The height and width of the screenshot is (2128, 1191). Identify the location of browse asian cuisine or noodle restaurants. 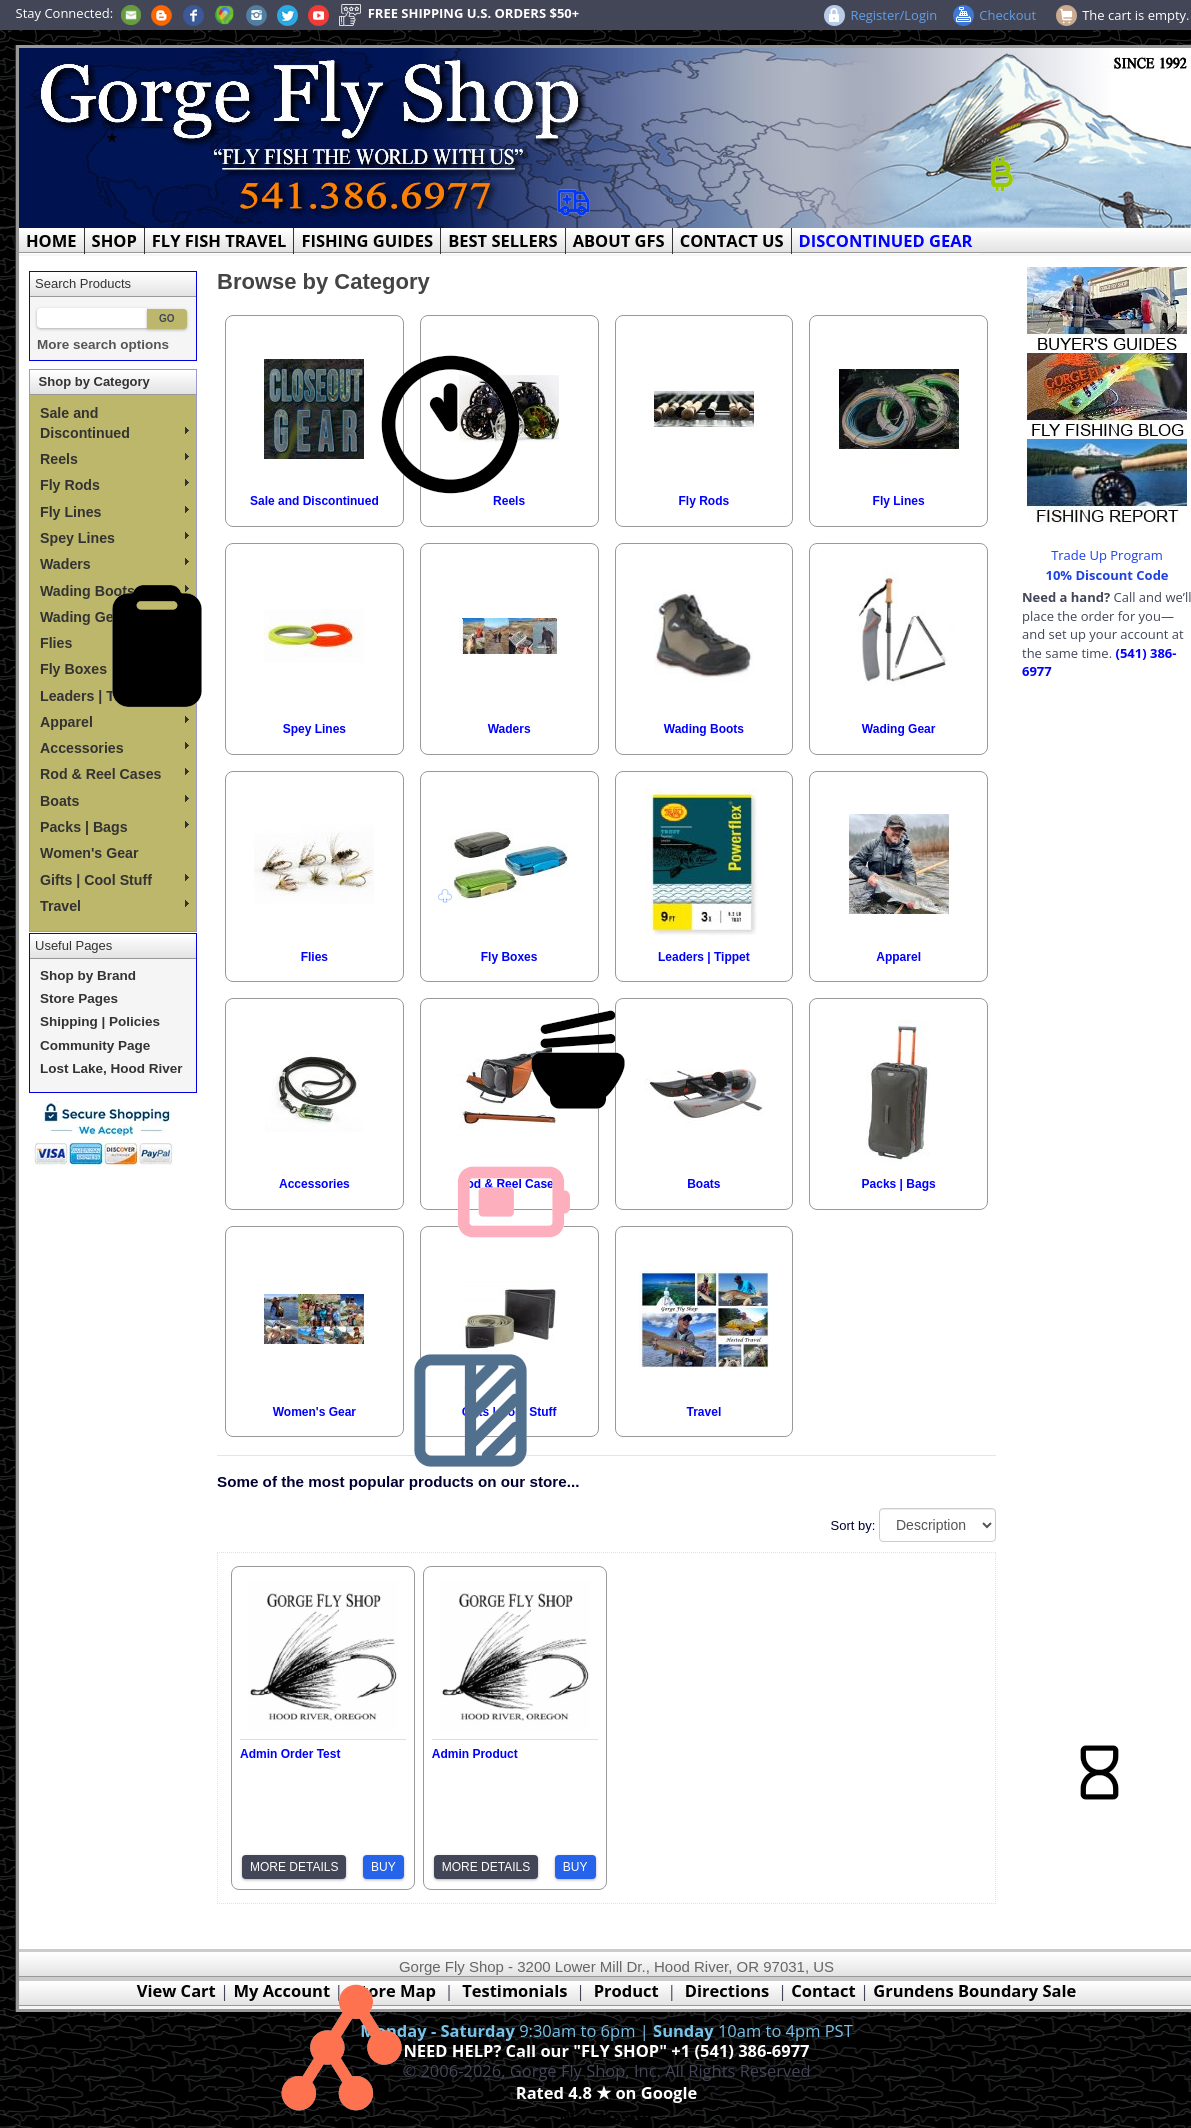
(578, 1062).